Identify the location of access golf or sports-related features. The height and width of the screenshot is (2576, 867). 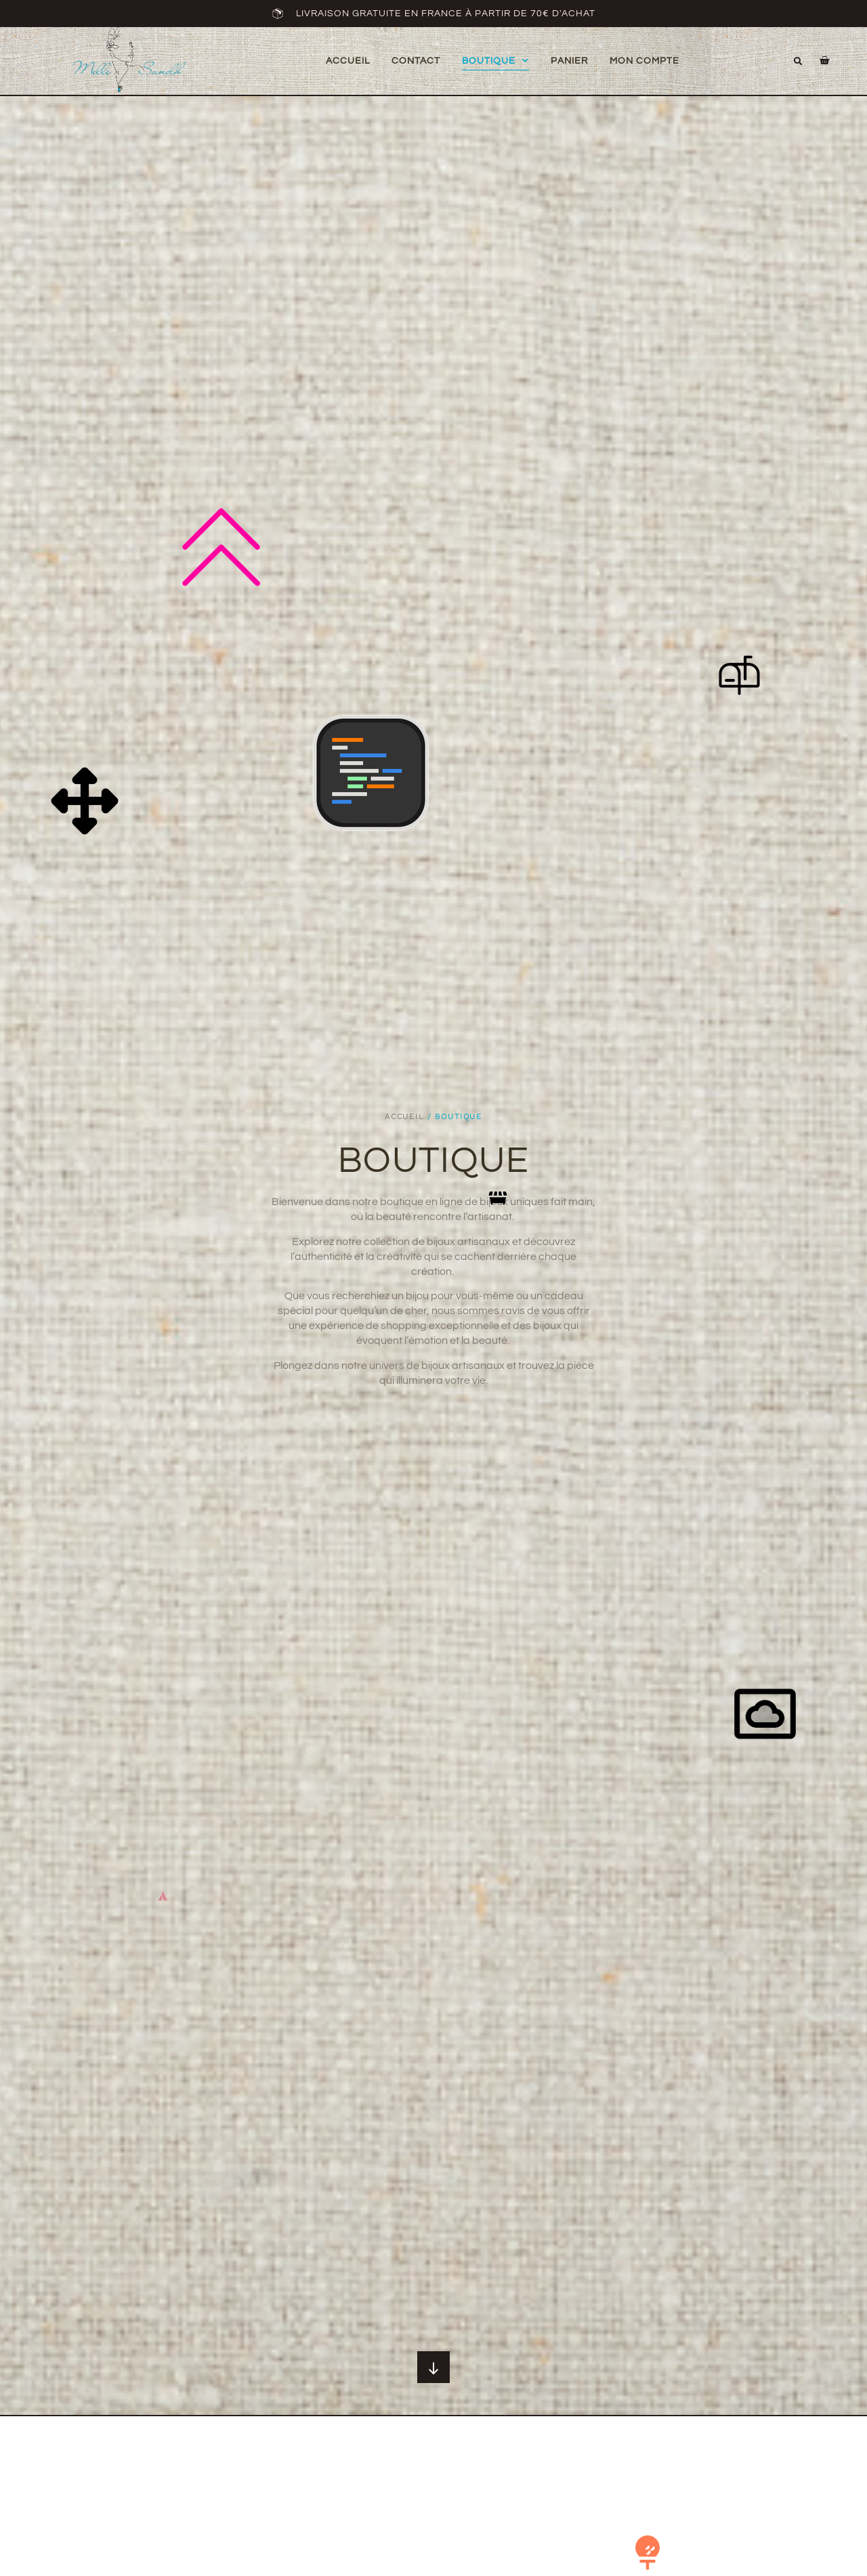
(648, 2552).